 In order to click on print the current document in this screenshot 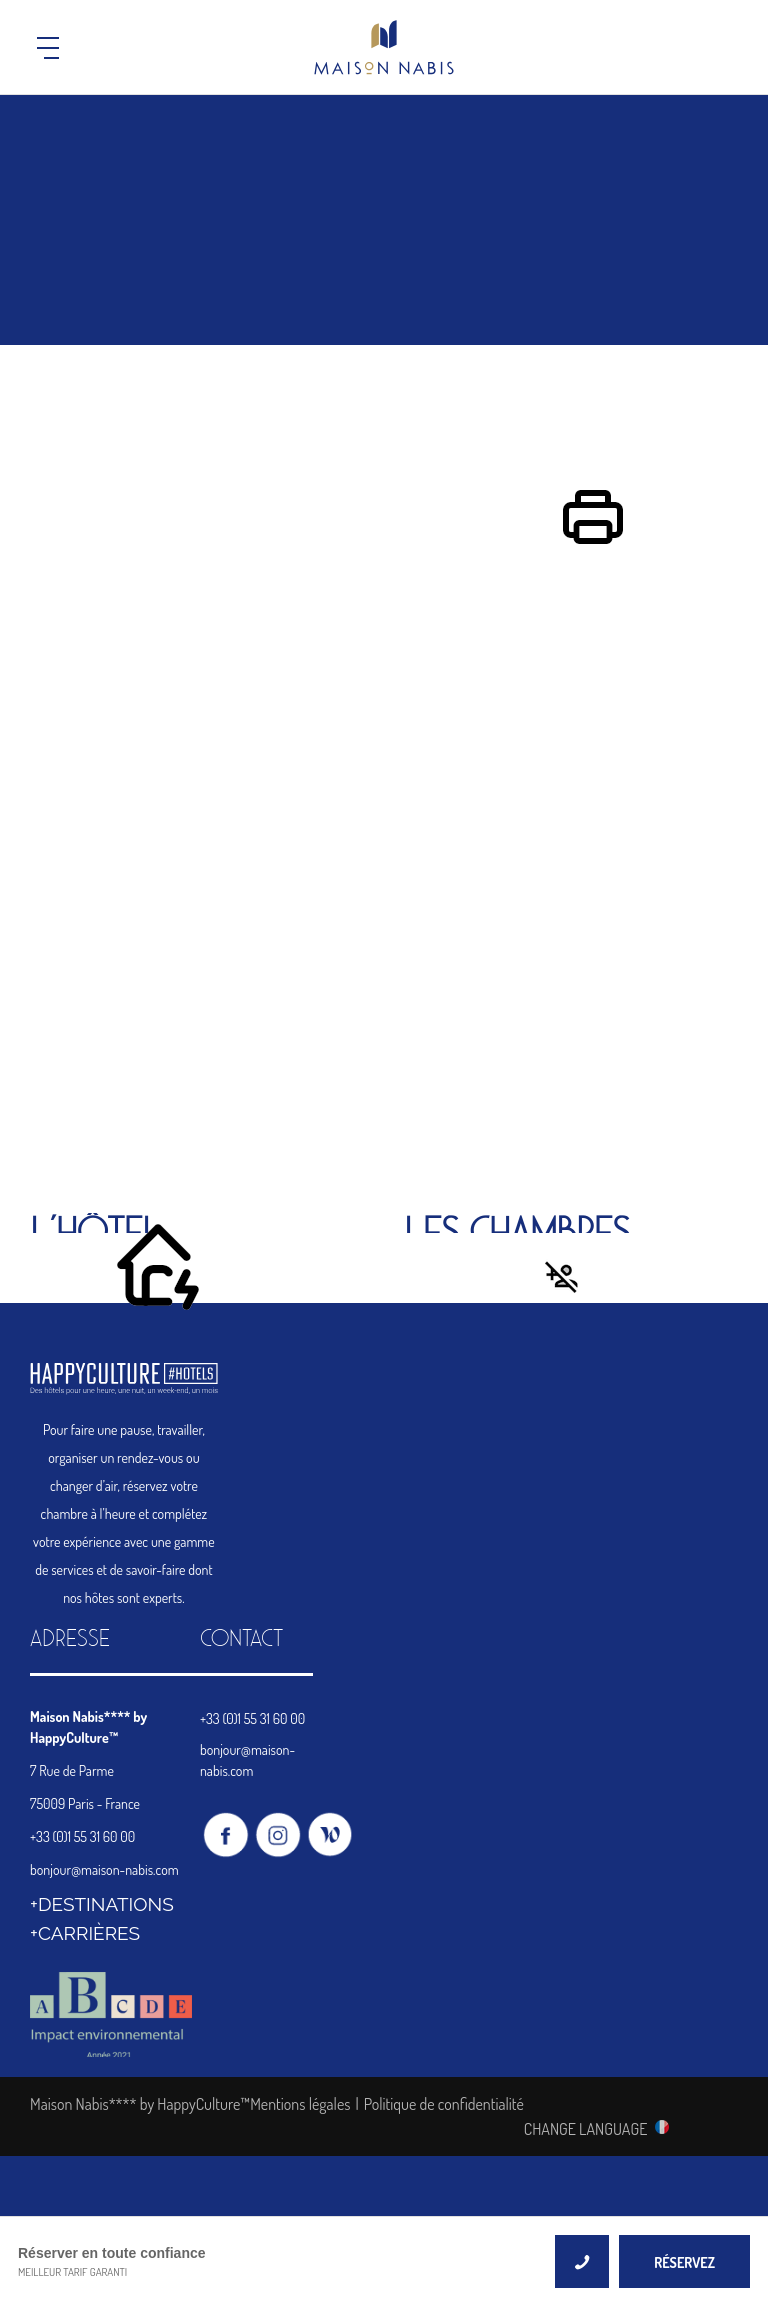, I will do `click(593, 517)`.